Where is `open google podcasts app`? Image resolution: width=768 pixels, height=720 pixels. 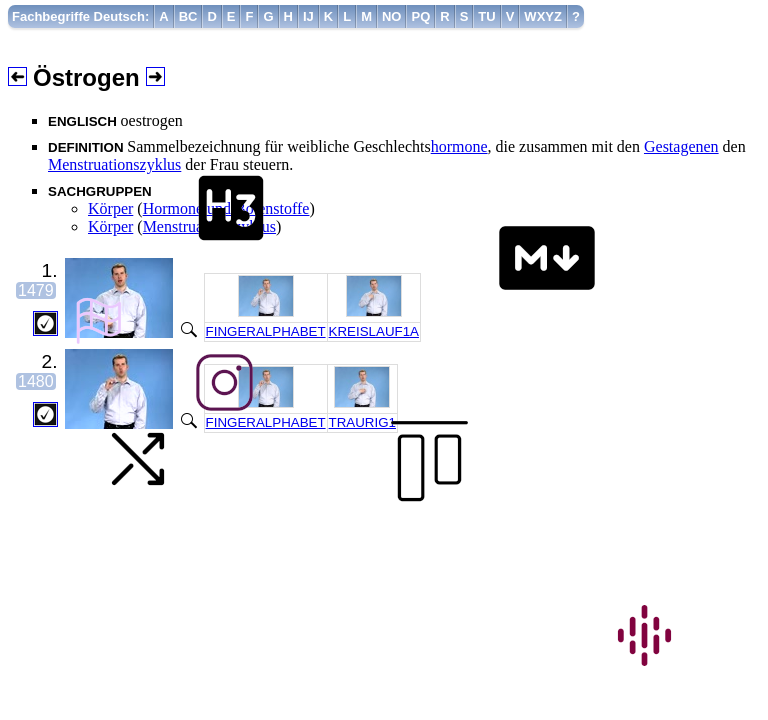 open google podcasts app is located at coordinates (644, 635).